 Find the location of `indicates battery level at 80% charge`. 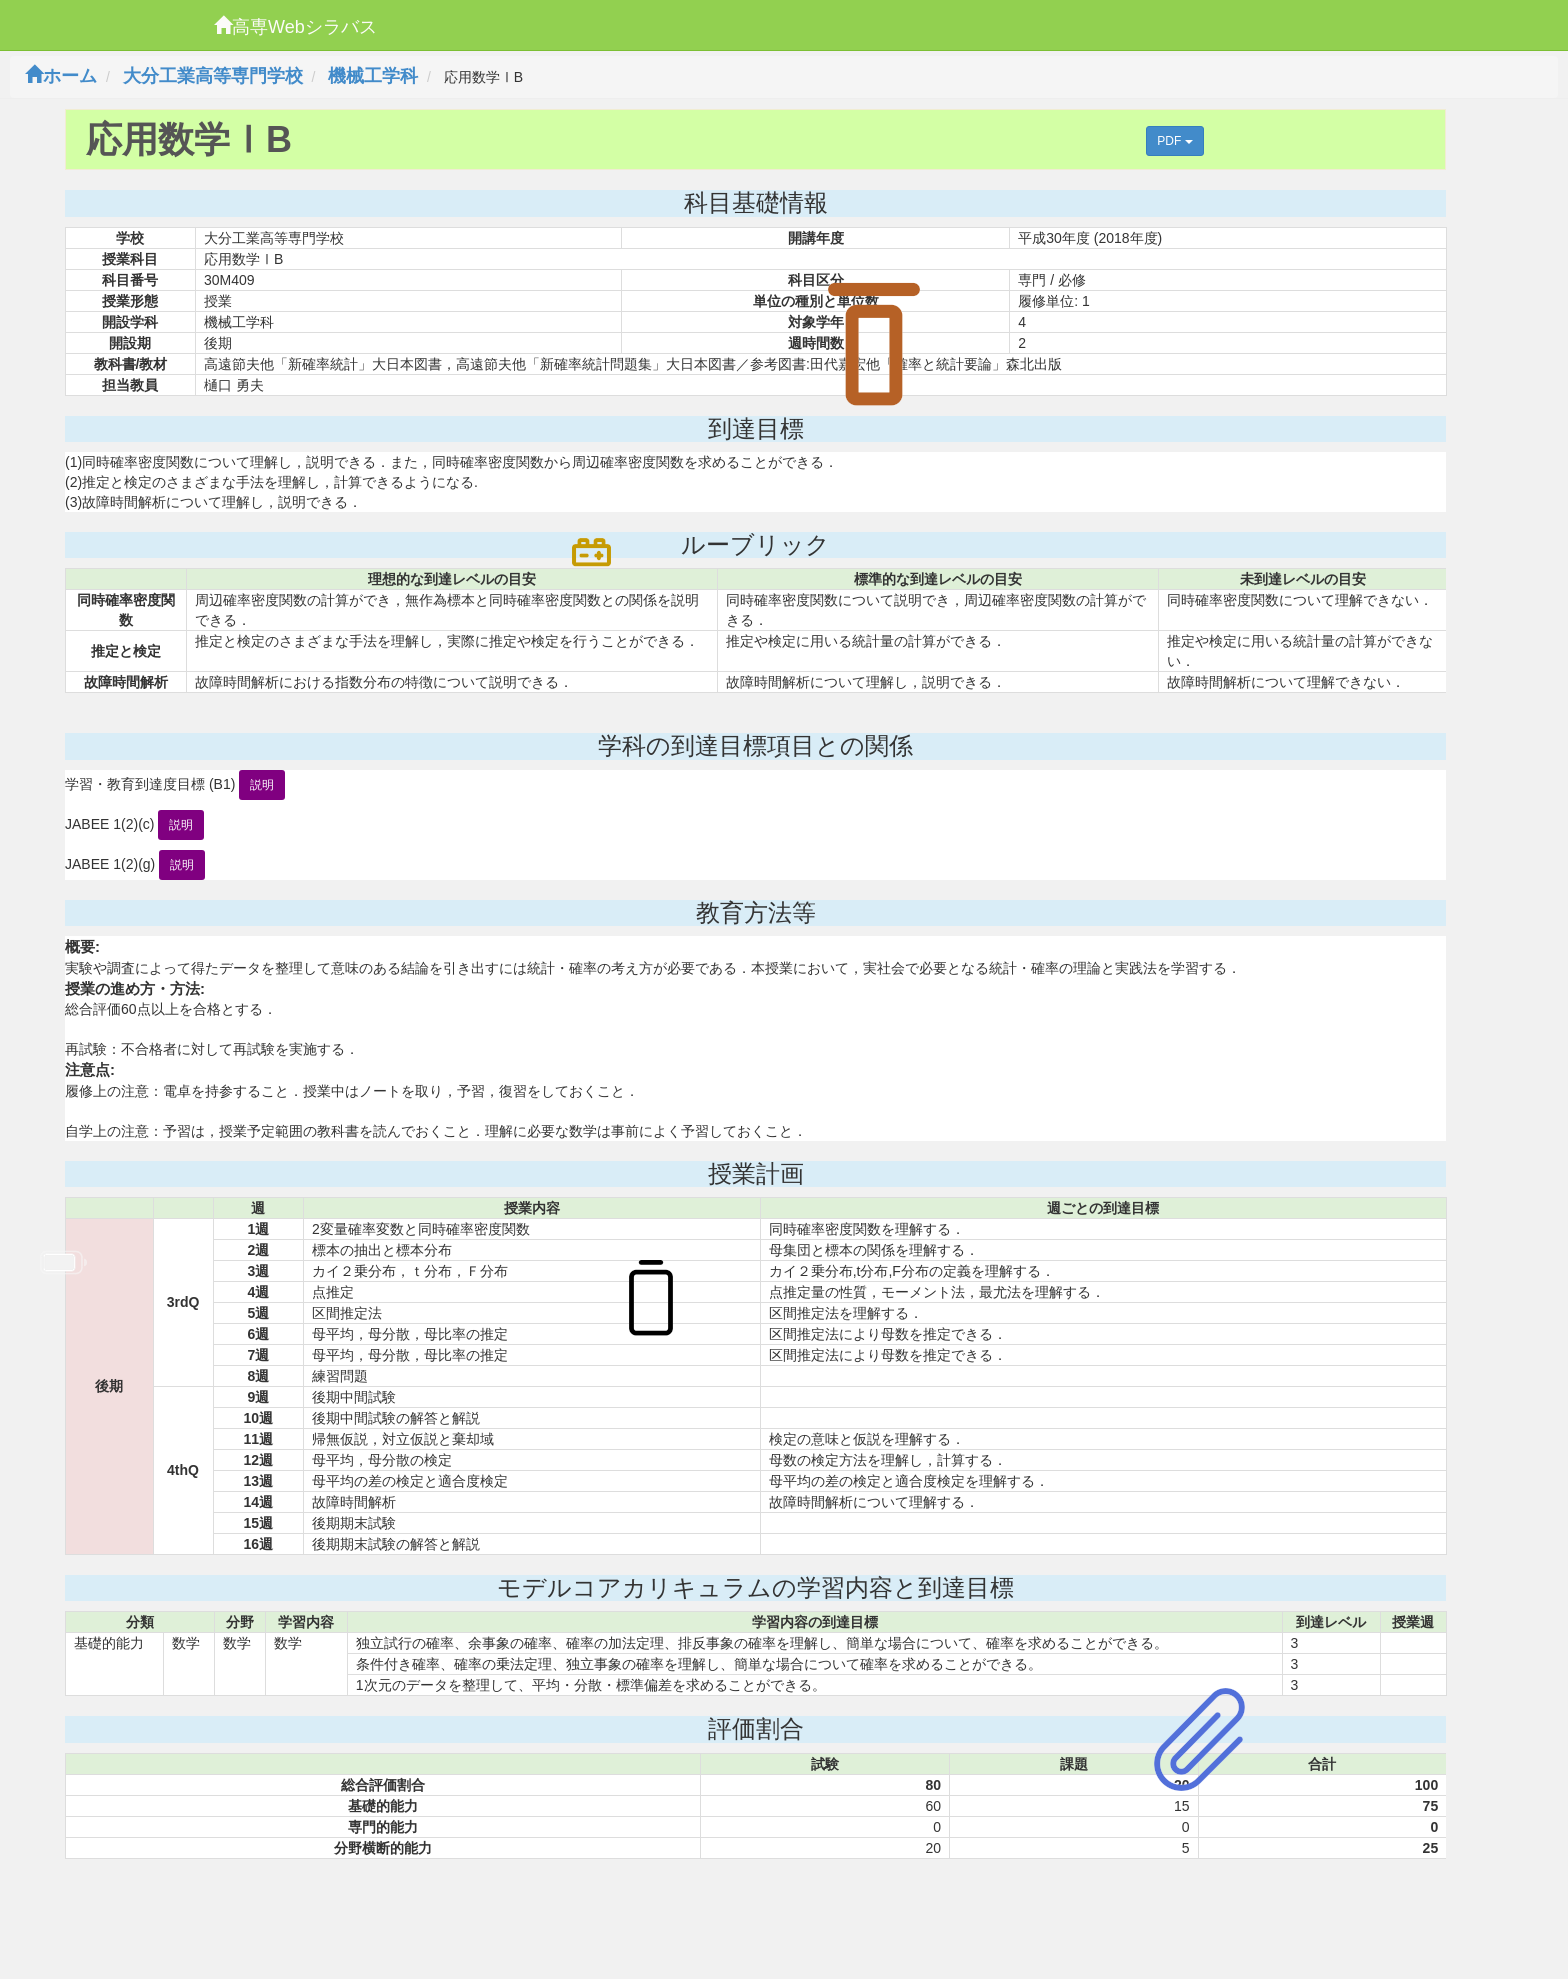

indicates battery level at 80% charge is located at coordinates (63, 1262).